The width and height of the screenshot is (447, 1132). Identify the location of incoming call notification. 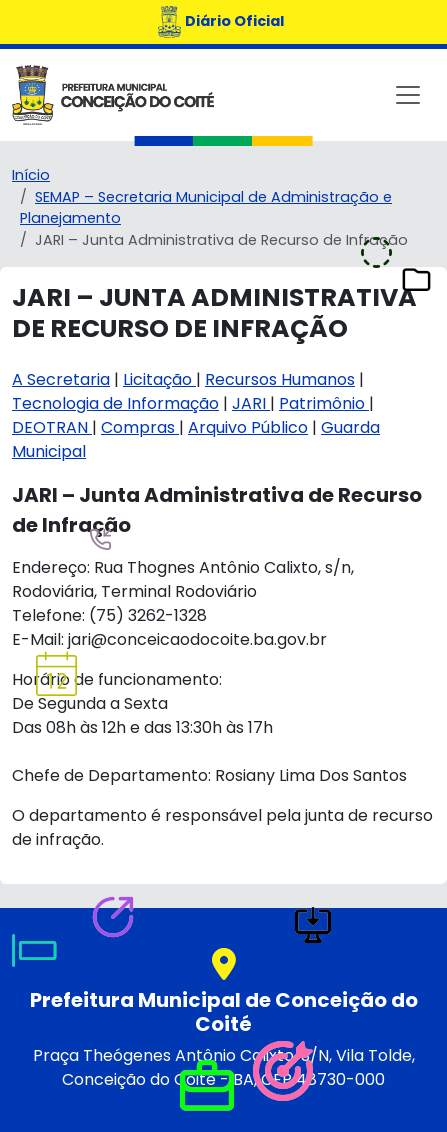
(100, 539).